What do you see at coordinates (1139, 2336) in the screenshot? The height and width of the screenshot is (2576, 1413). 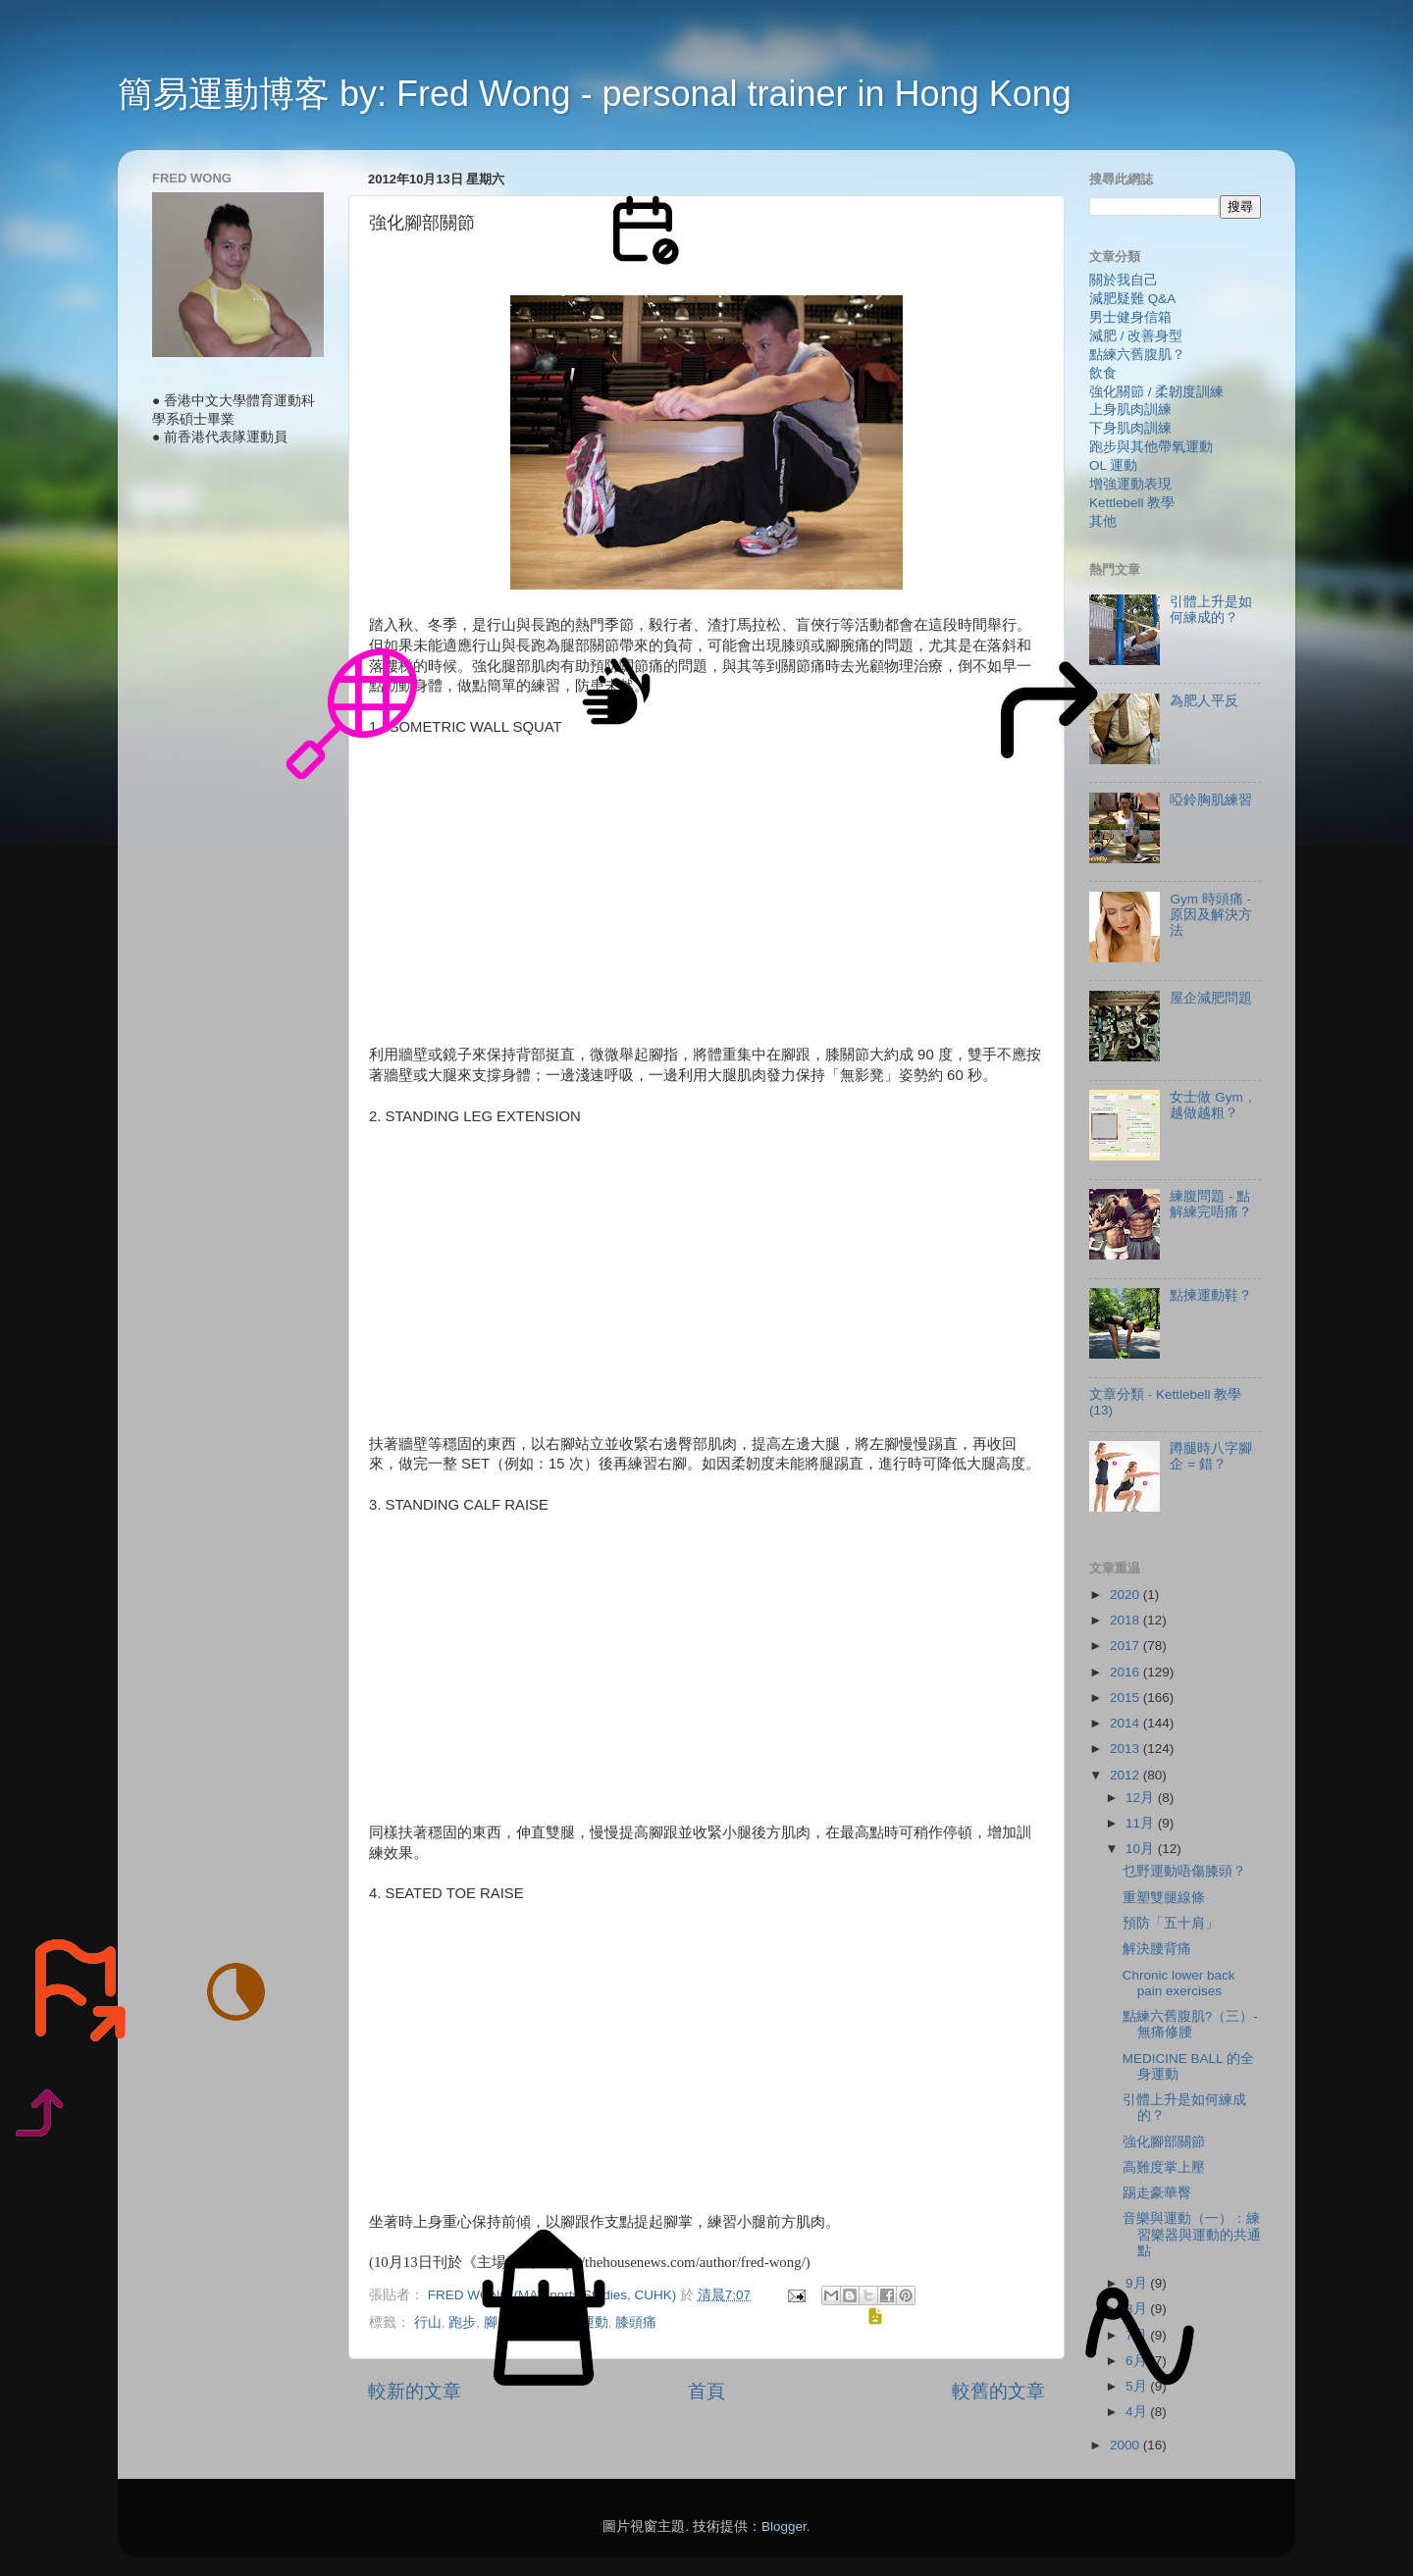 I see `apply maximum function to selected values` at bounding box center [1139, 2336].